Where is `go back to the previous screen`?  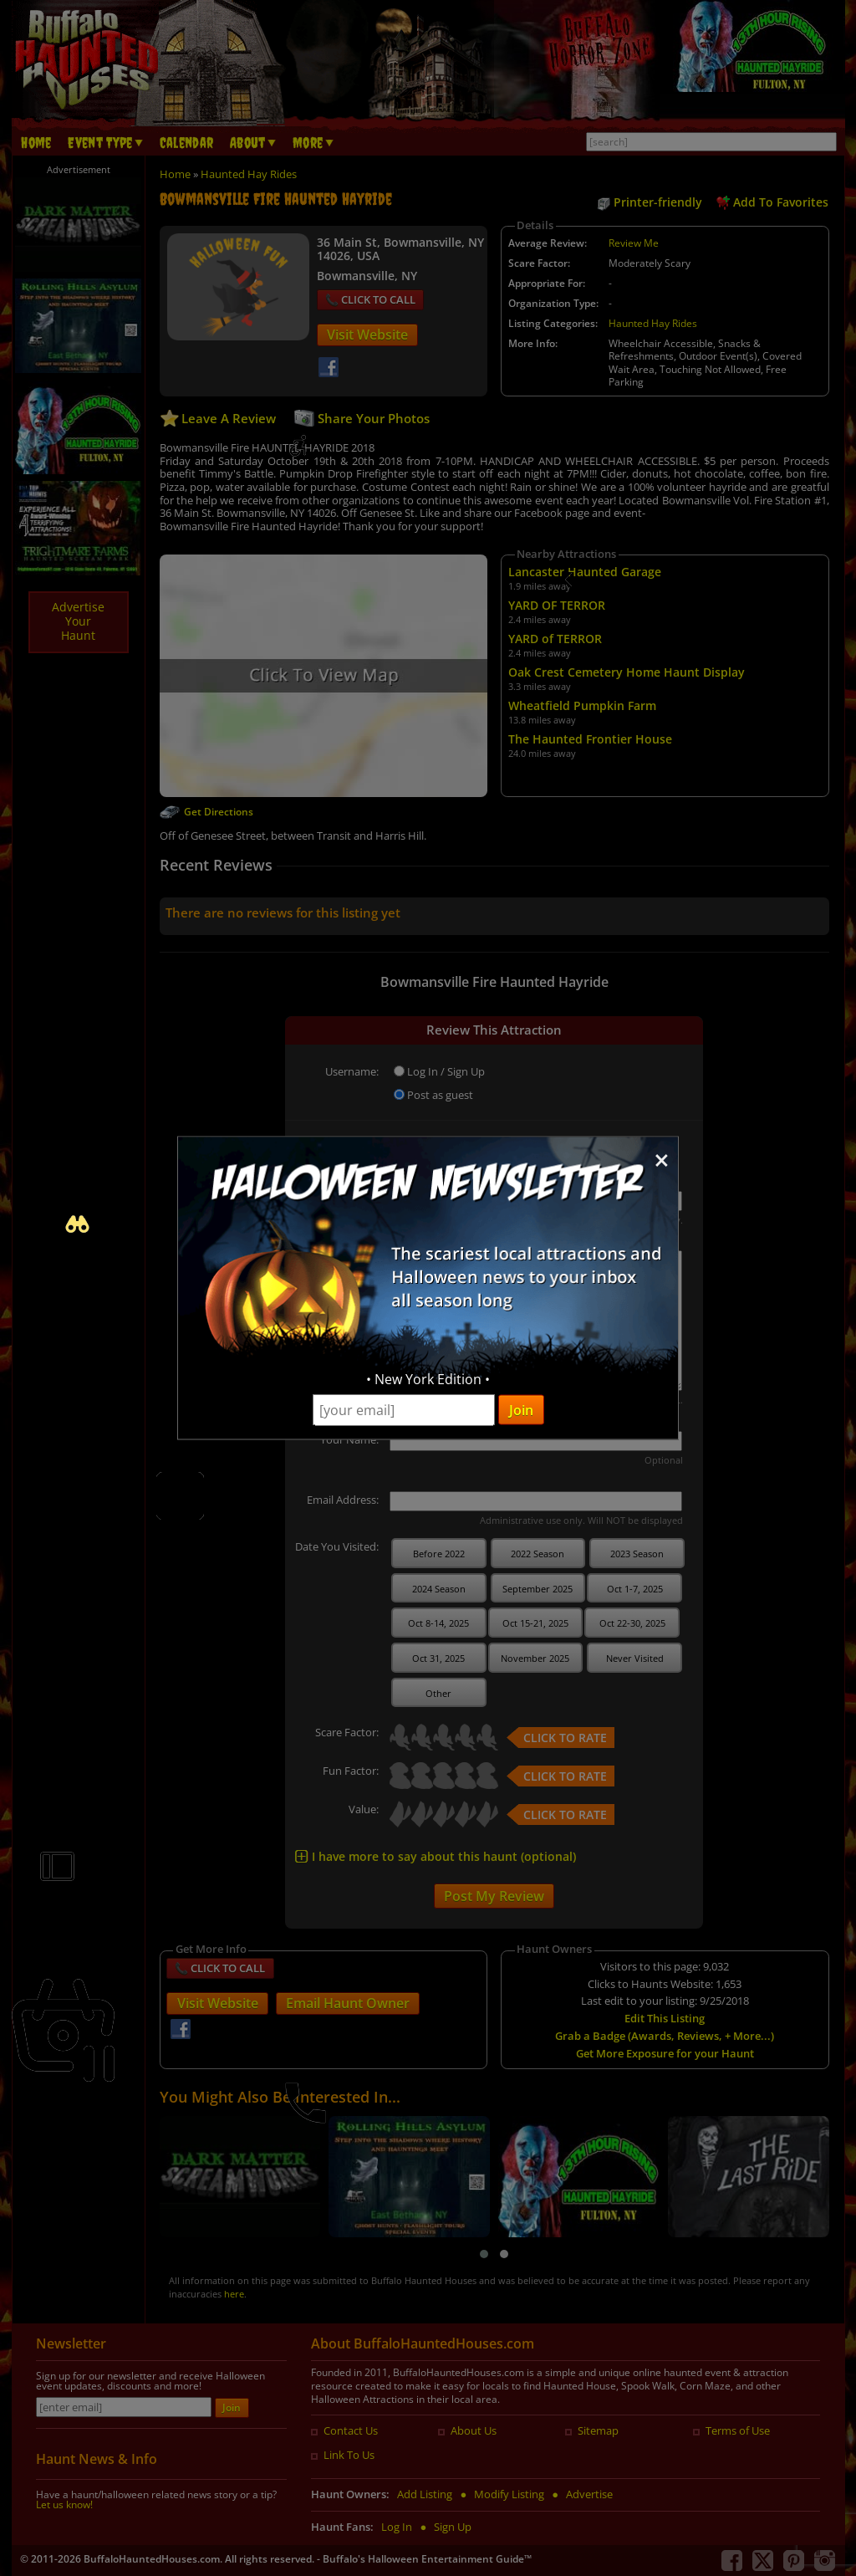
go back to the previous screen is located at coordinates (567, 580).